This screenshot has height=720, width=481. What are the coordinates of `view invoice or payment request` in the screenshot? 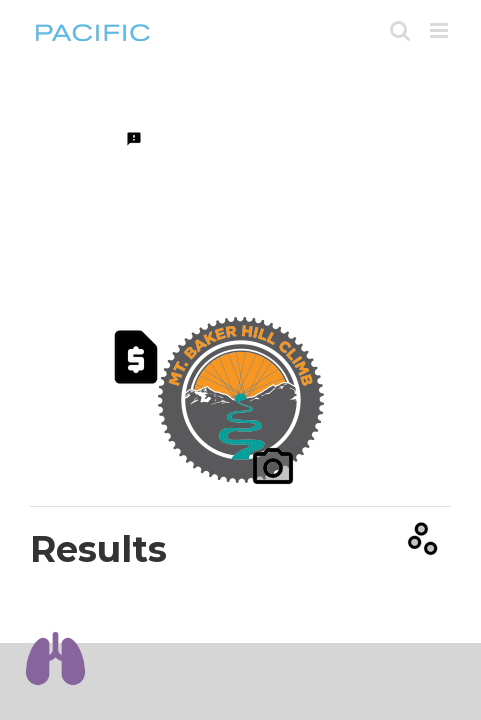 It's located at (136, 357).